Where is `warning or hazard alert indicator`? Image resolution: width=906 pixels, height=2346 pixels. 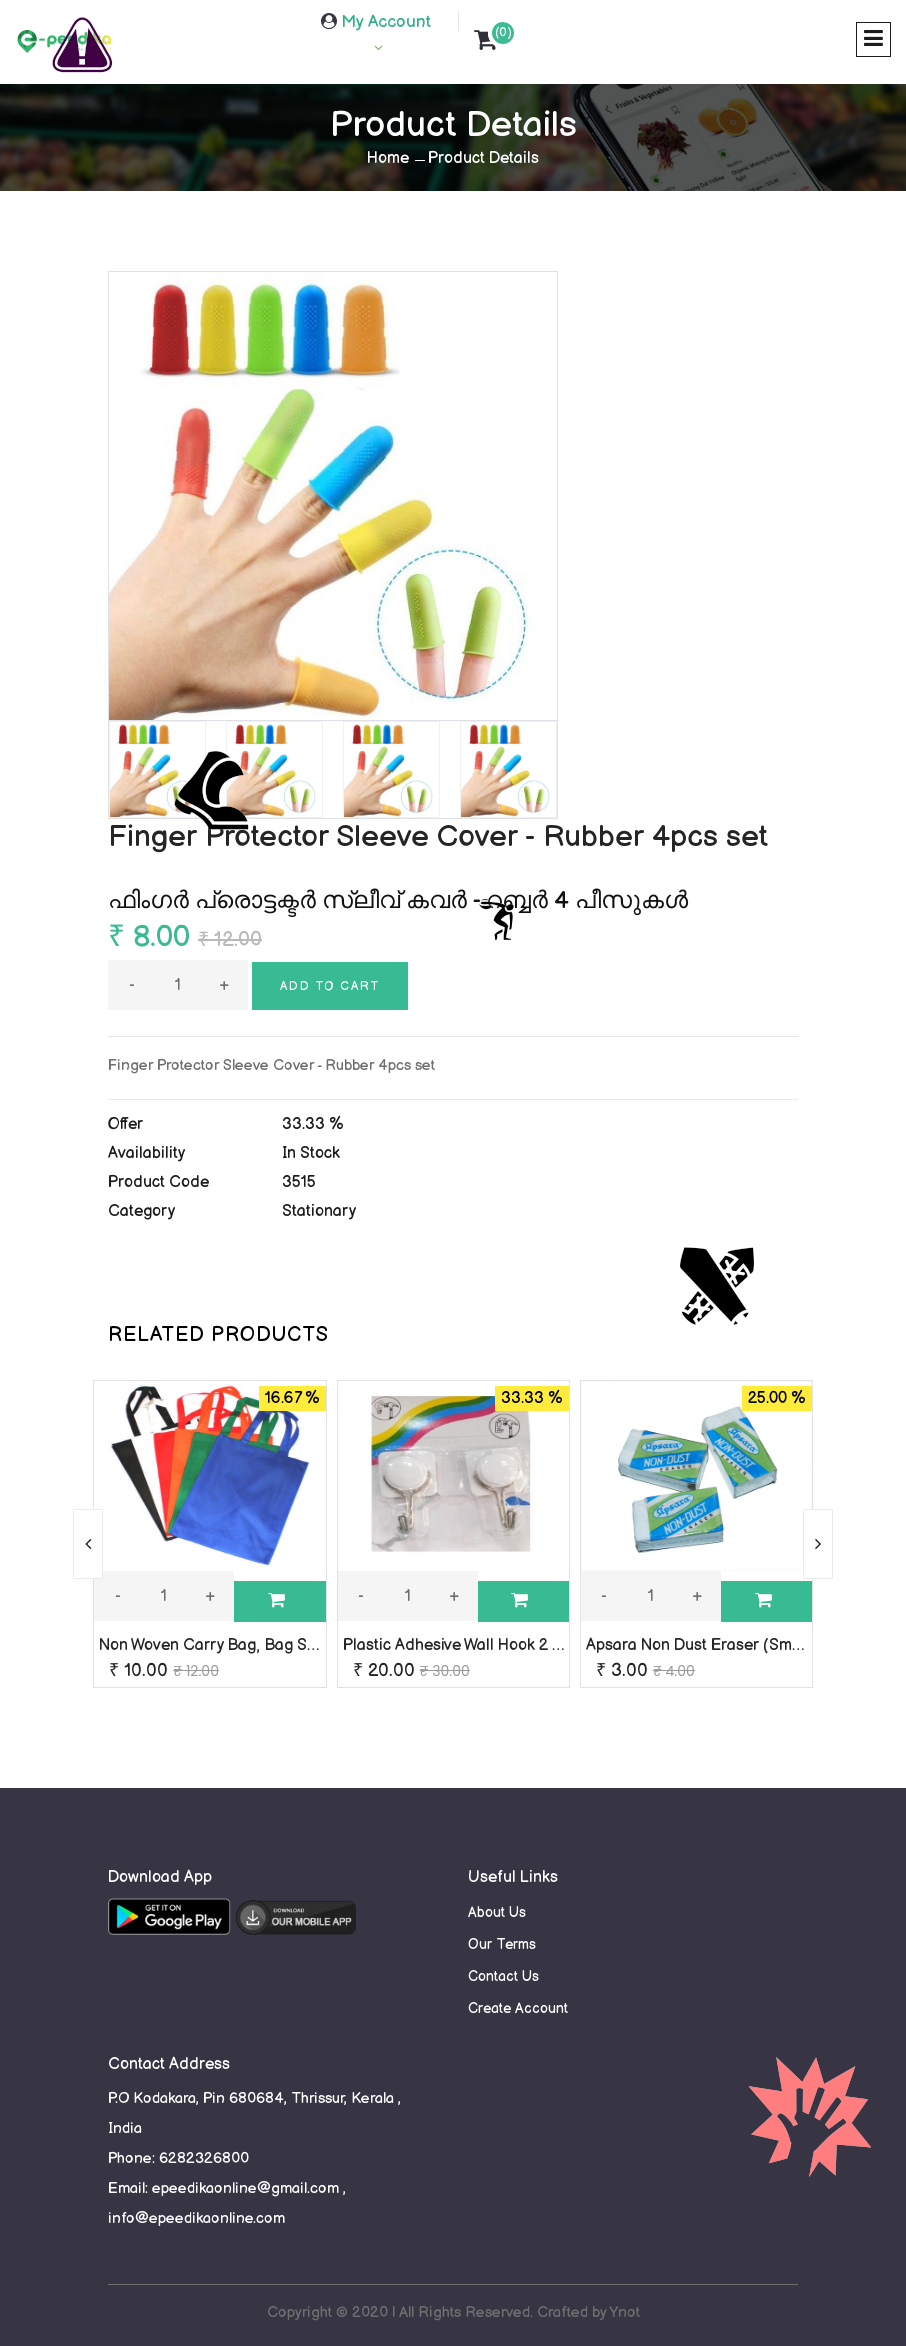
warning or hazard alert indicator is located at coordinates (82, 45).